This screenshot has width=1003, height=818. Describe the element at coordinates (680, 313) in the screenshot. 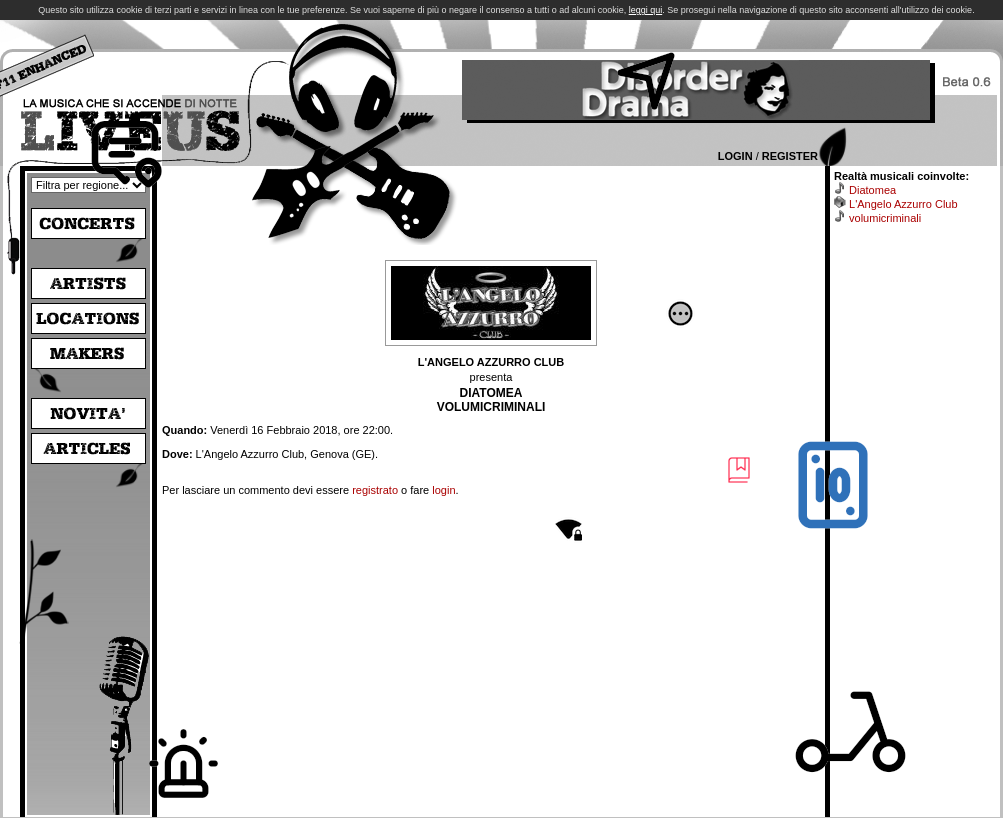

I see `view more options or actions` at that location.